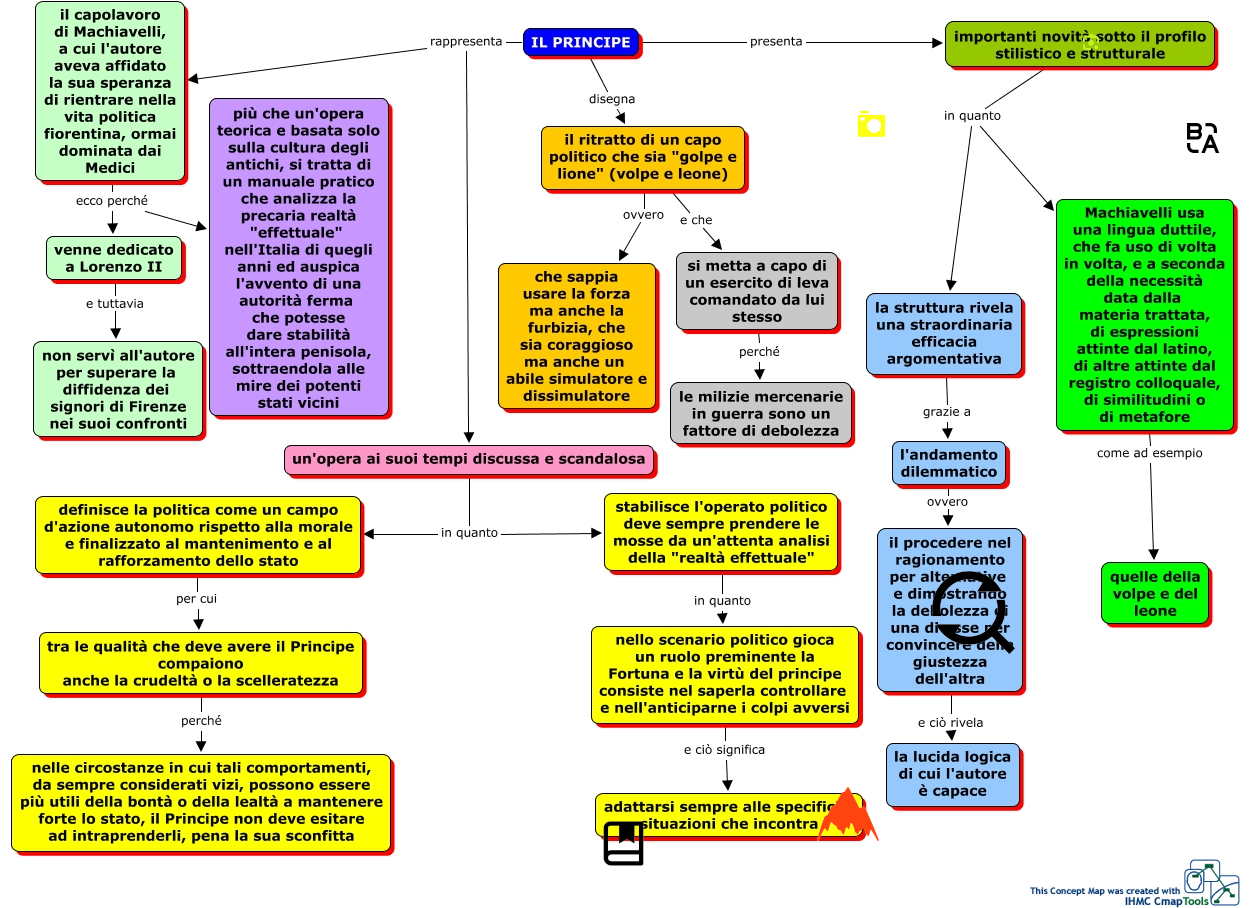  What do you see at coordinates (623, 843) in the screenshot?
I see `view bookmarked items` at bounding box center [623, 843].